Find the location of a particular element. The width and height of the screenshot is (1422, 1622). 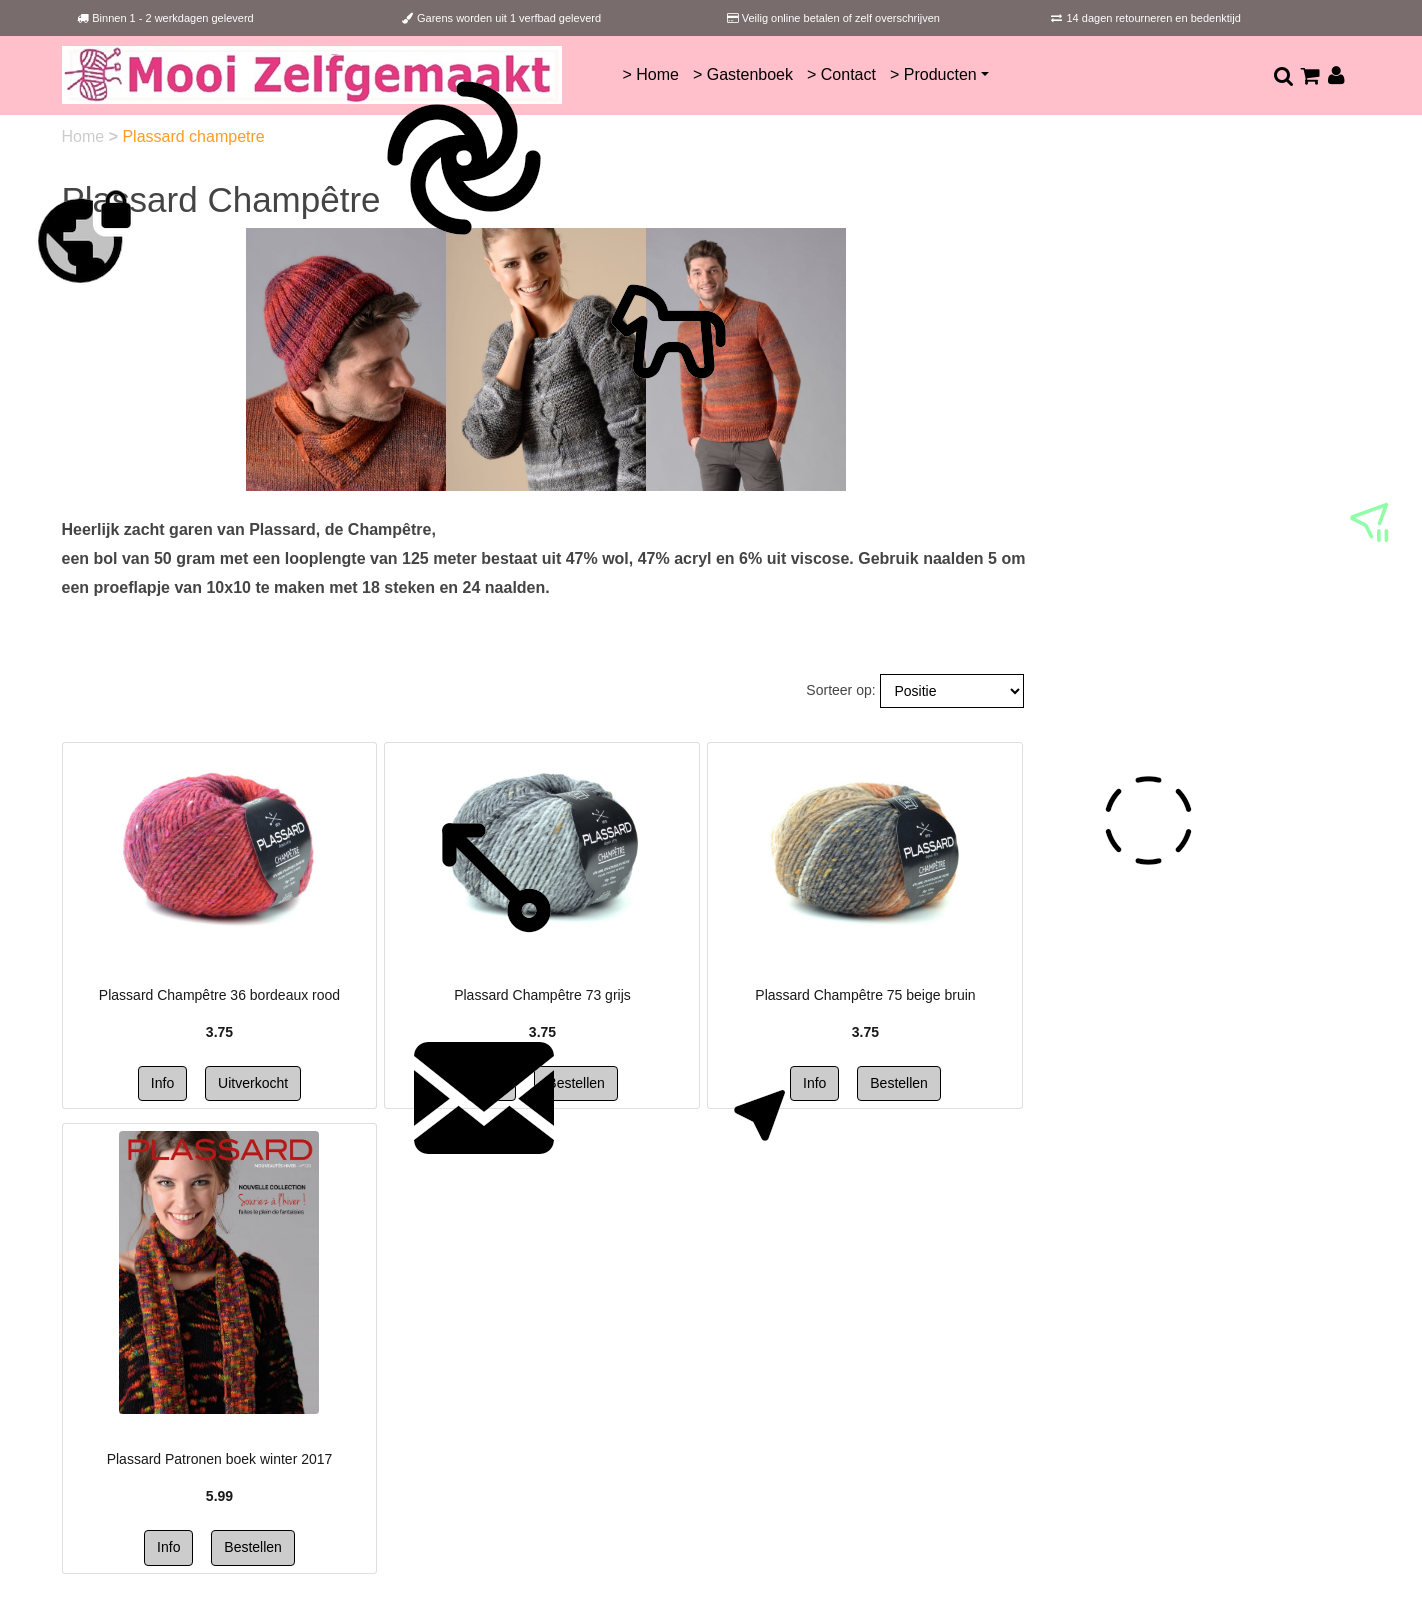

loading or processing content is located at coordinates (464, 158).